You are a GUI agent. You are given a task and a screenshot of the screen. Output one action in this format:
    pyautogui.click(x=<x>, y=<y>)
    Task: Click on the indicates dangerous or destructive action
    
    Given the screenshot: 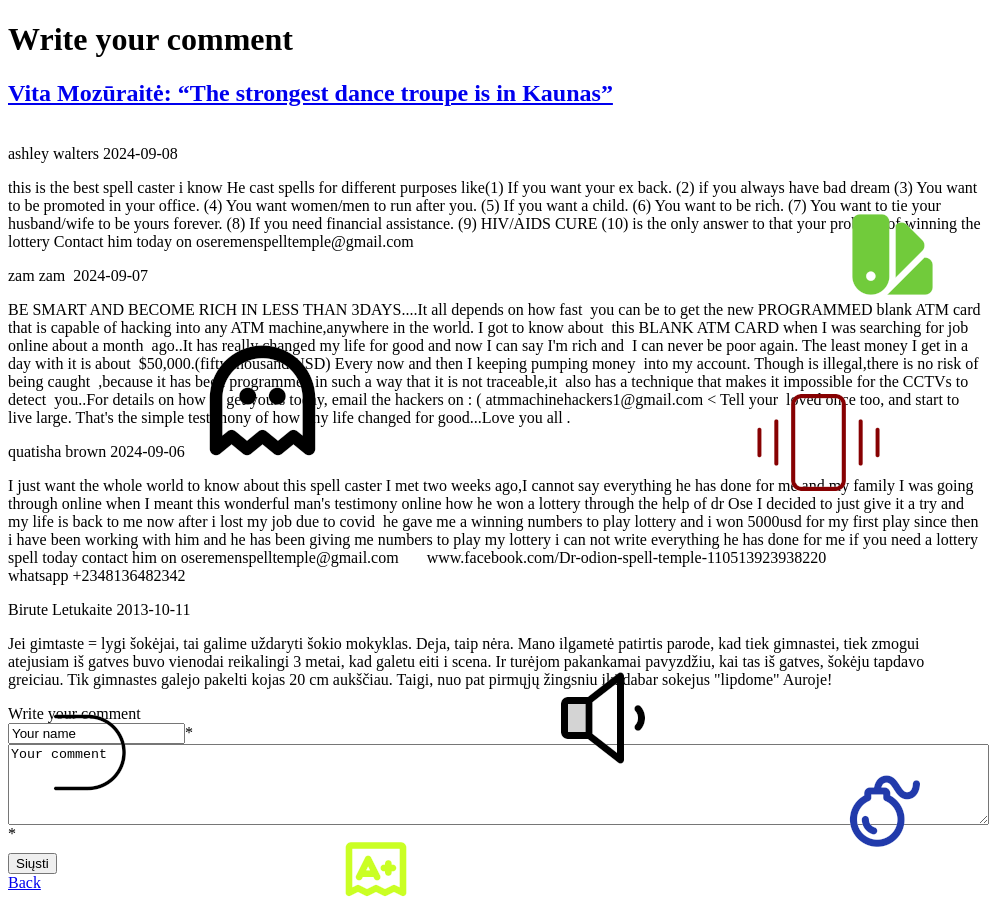 What is the action you would take?
    pyautogui.click(x=882, y=810)
    